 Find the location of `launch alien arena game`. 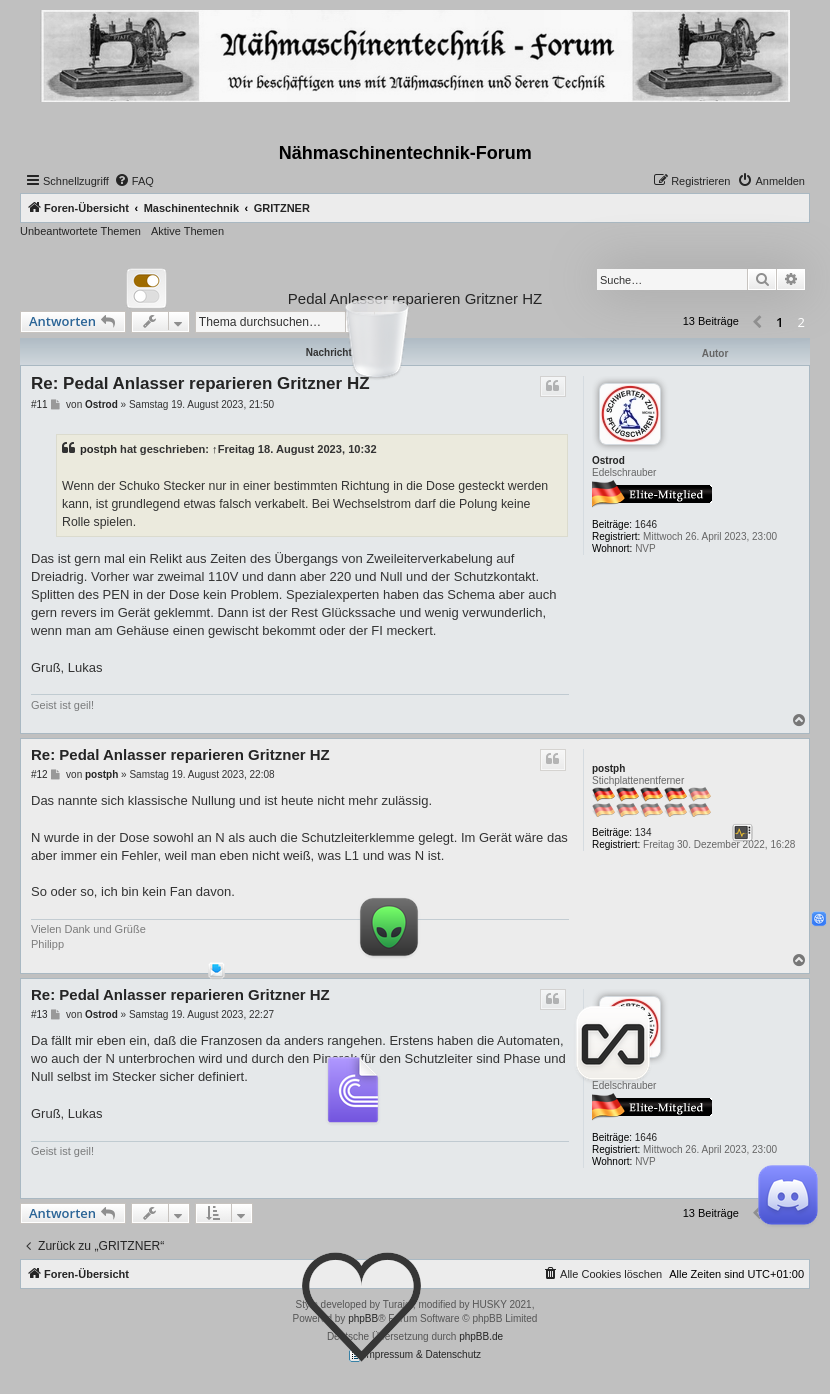

launch alien arena game is located at coordinates (389, 927).